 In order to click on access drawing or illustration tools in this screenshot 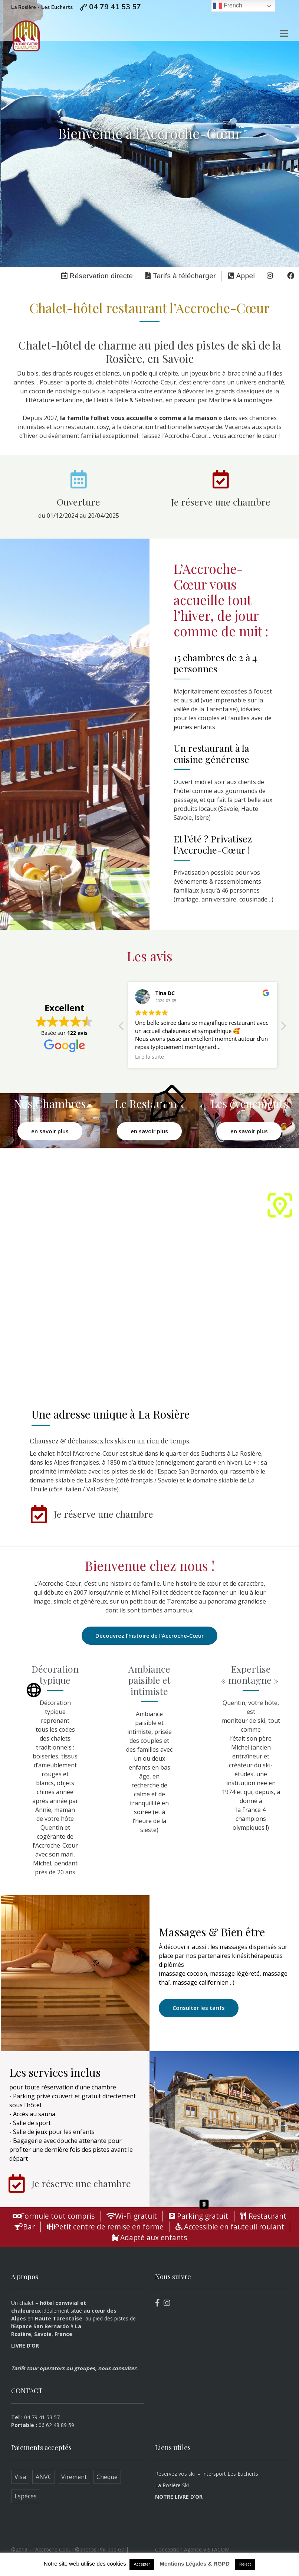, I will do `click(166, 1105)`.